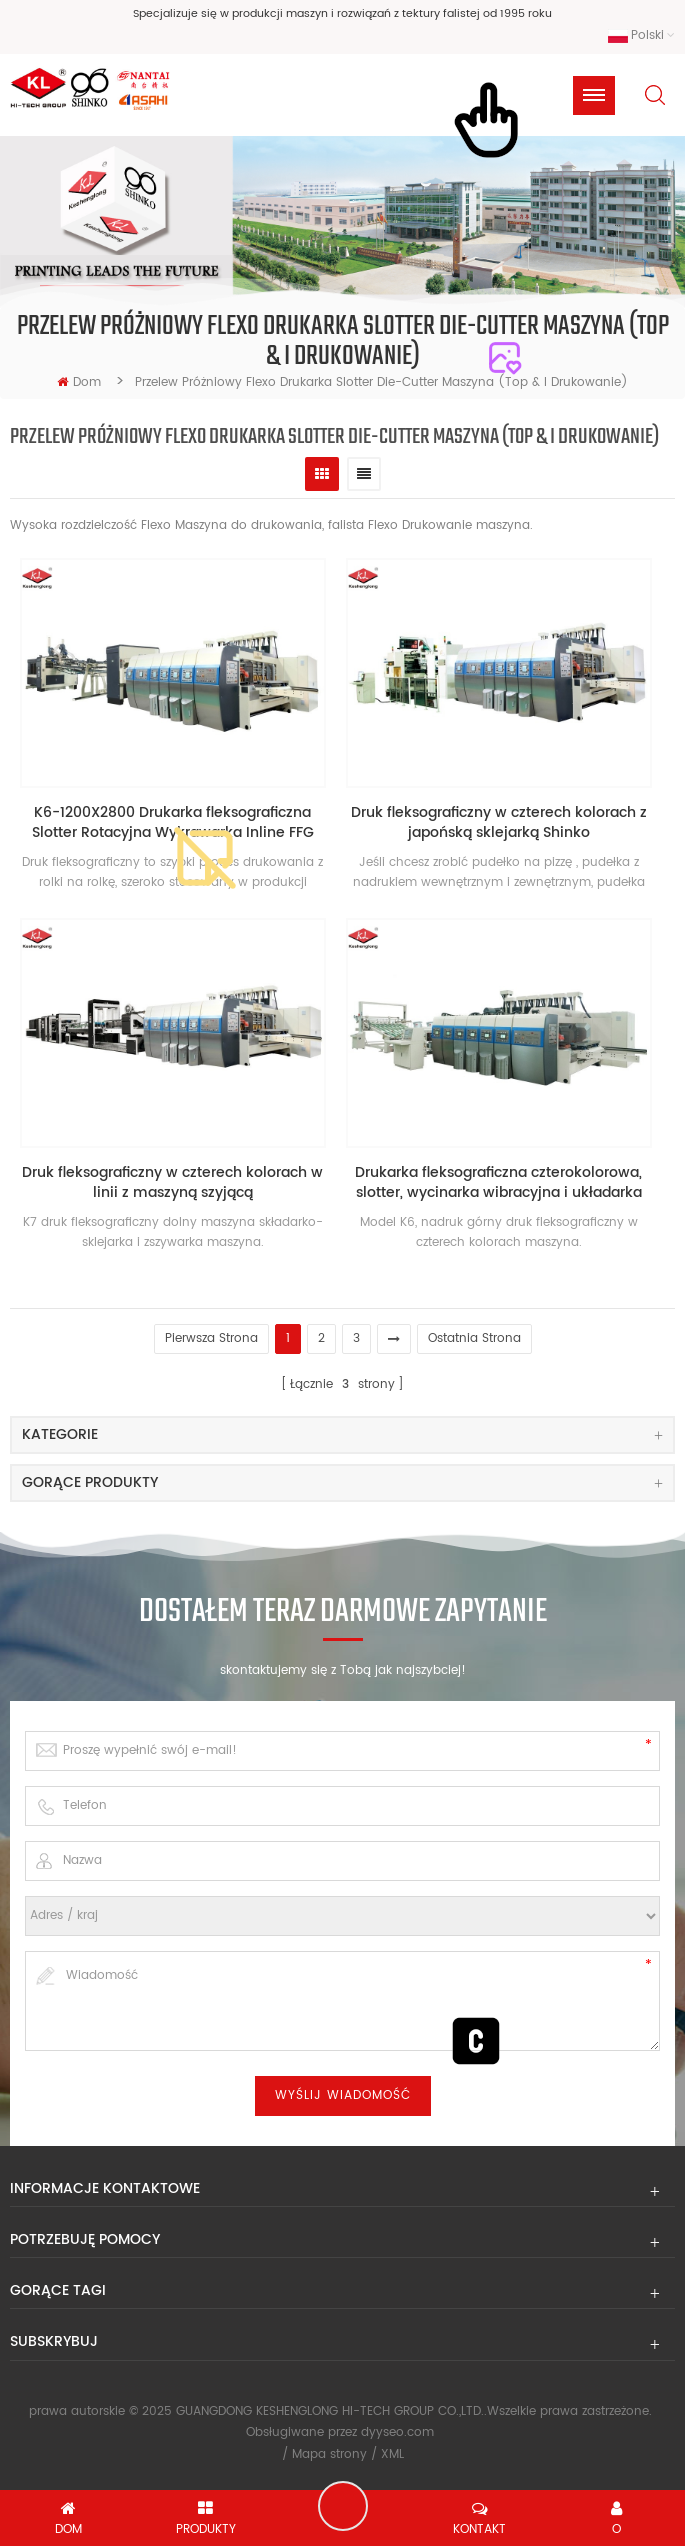 The height and width of the screenshot is (2546, 685). Describe the element at coordinates (205, 858) in the screenshot. I see `notes feature is disabled or unavailable` at that location.